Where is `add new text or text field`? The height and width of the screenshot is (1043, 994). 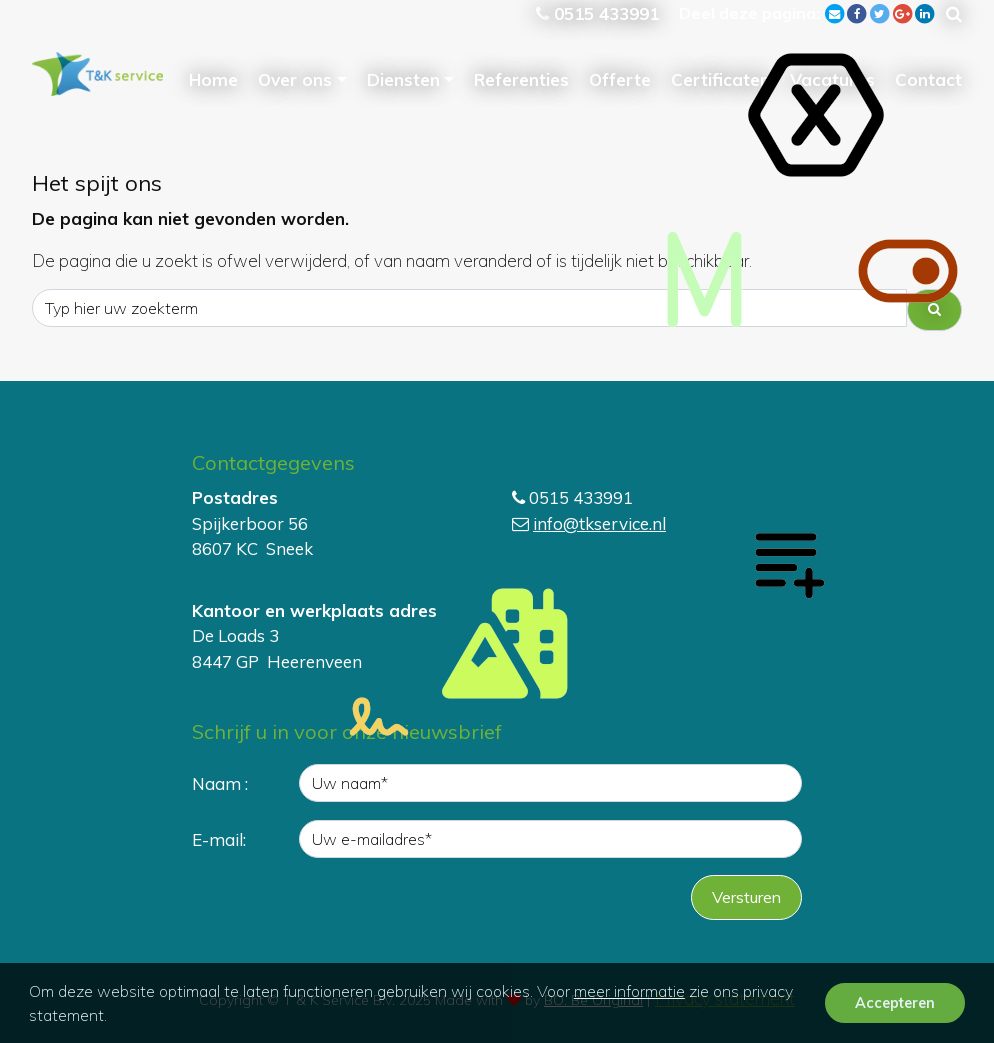 add new text or text field is located at coordinates (786, 560).